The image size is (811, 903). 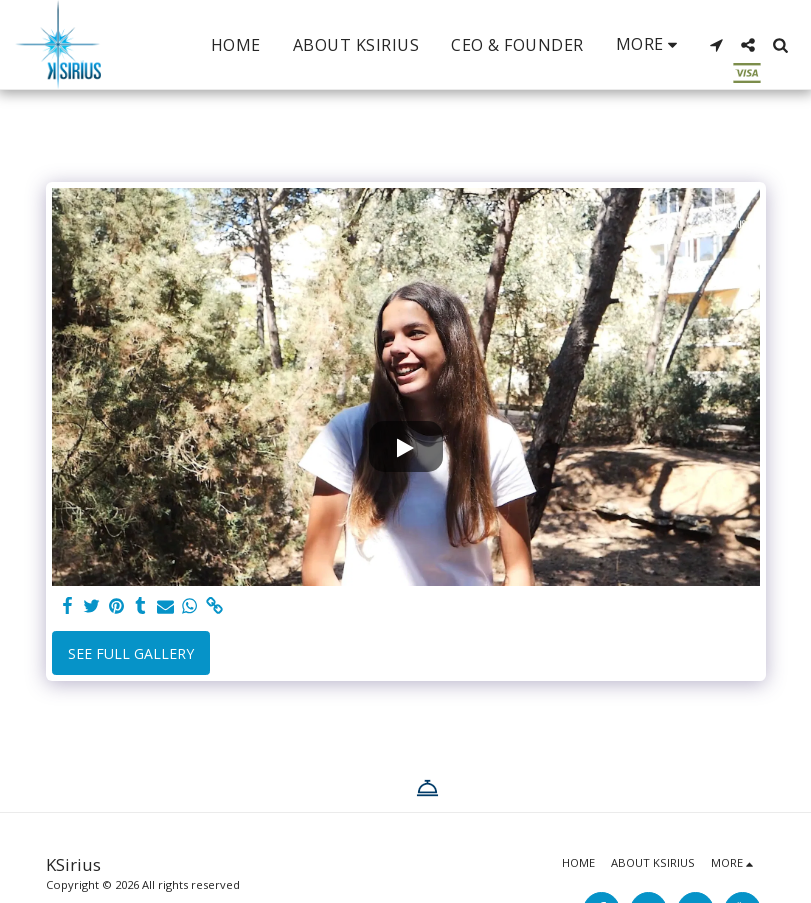 What do you see at coordinates (427, 788) in the screenshot?
I see `request customer service or support` at bounding box center [427, 788].